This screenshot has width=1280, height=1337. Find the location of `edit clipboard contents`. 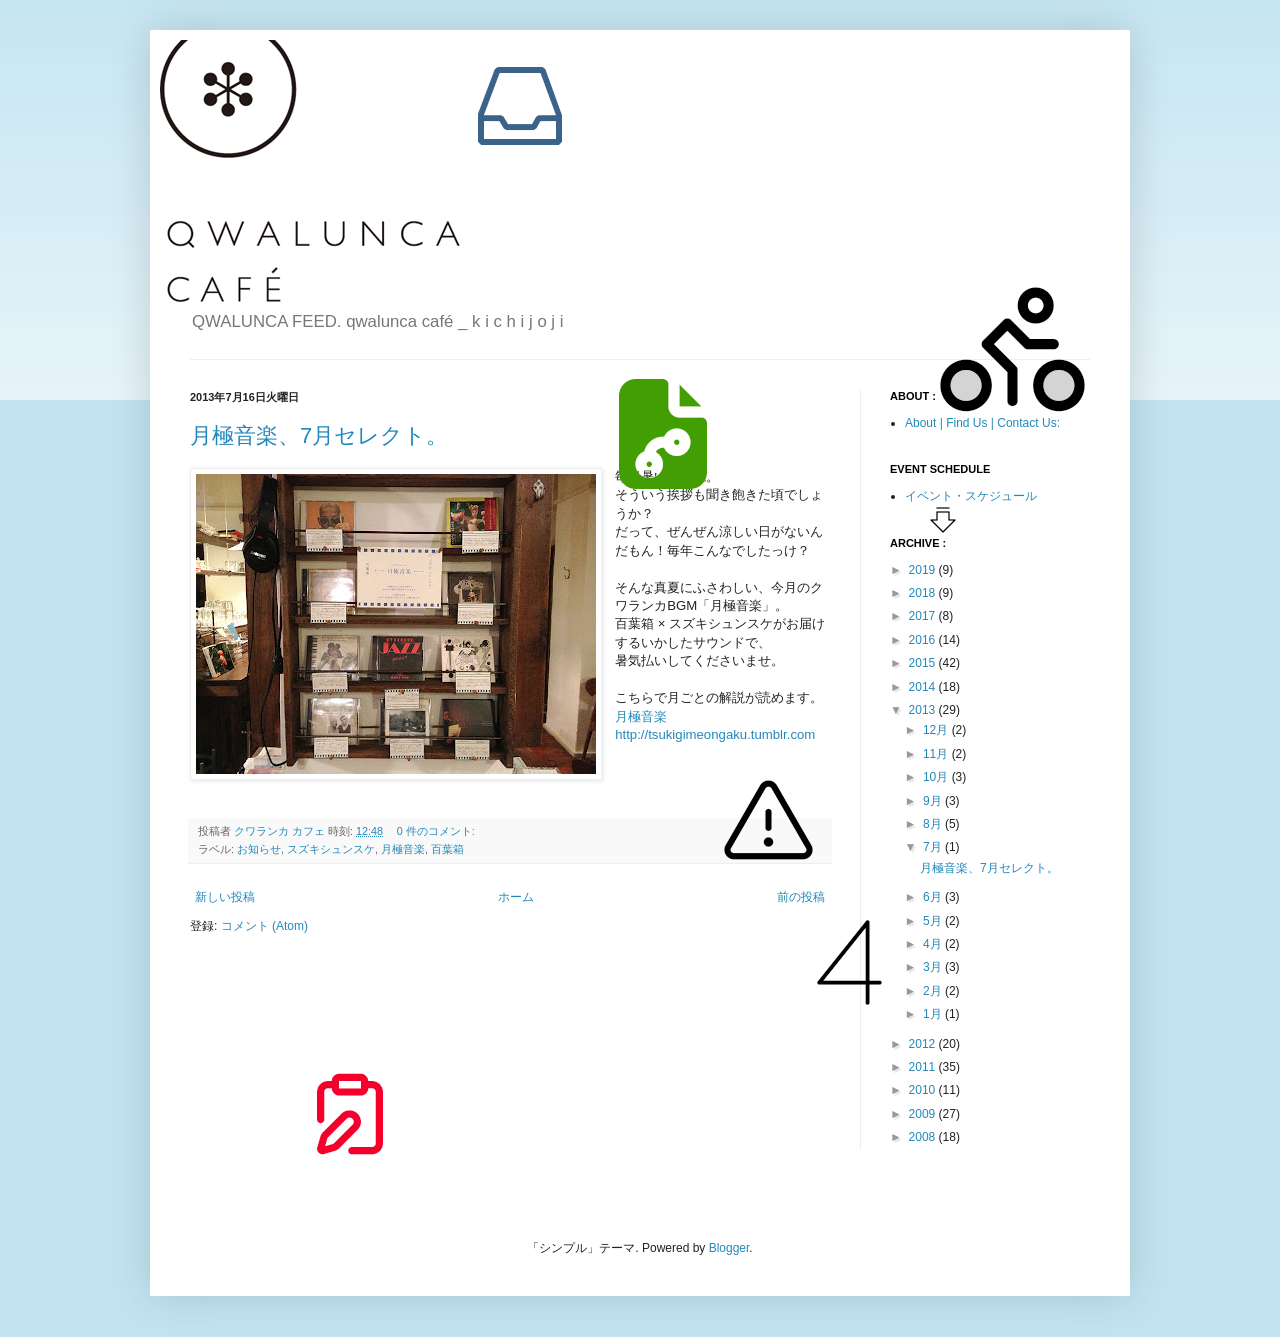

edit clipboard contents is located at coordinates (350, 1114).